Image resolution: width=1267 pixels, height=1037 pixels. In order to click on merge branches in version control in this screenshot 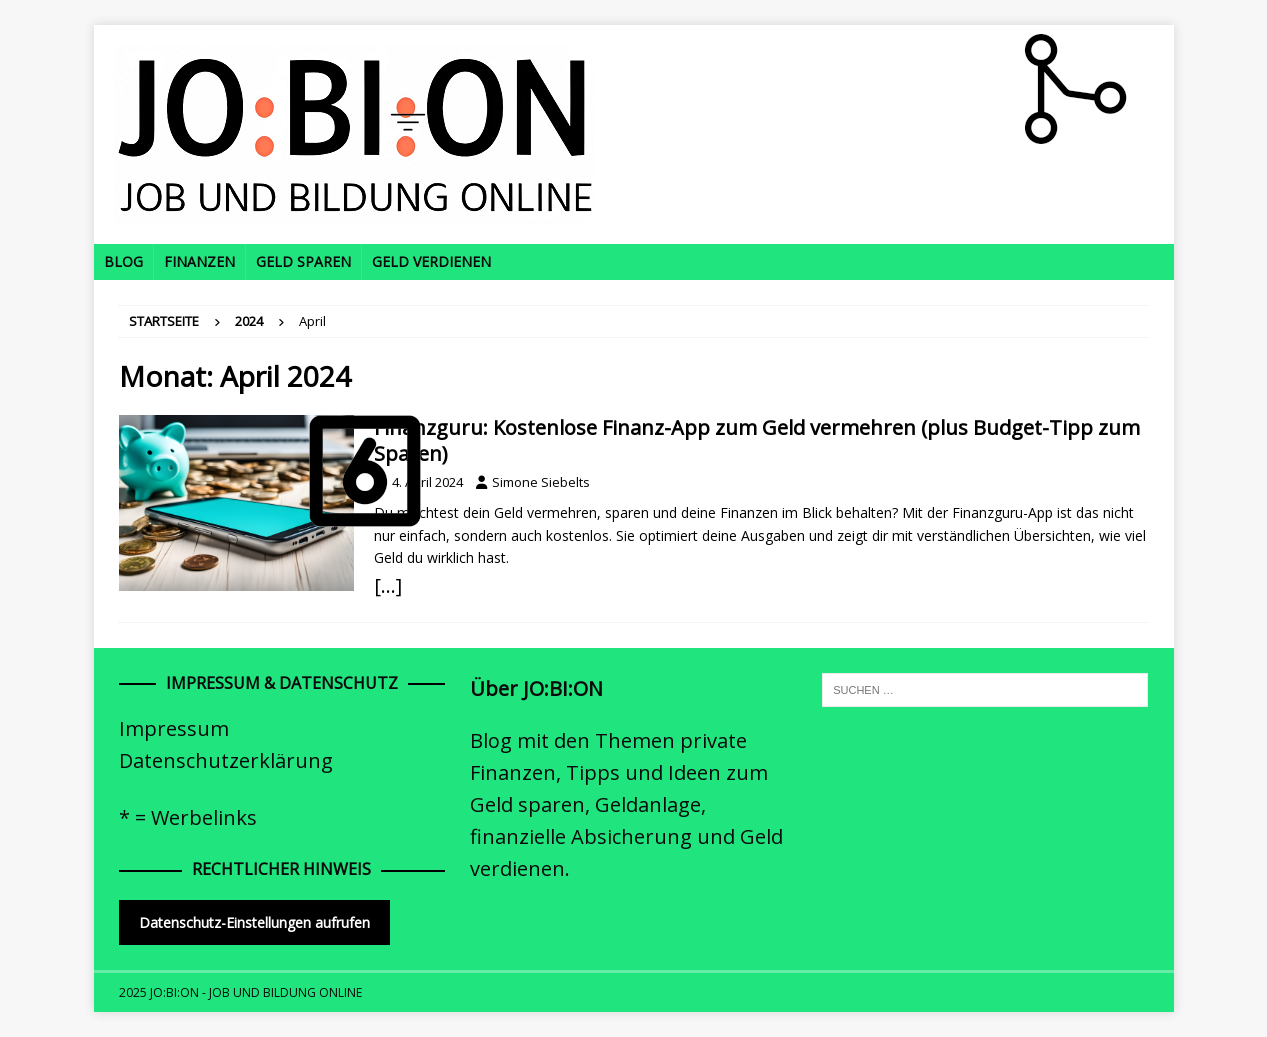, I will do `click(1067, 89)`.